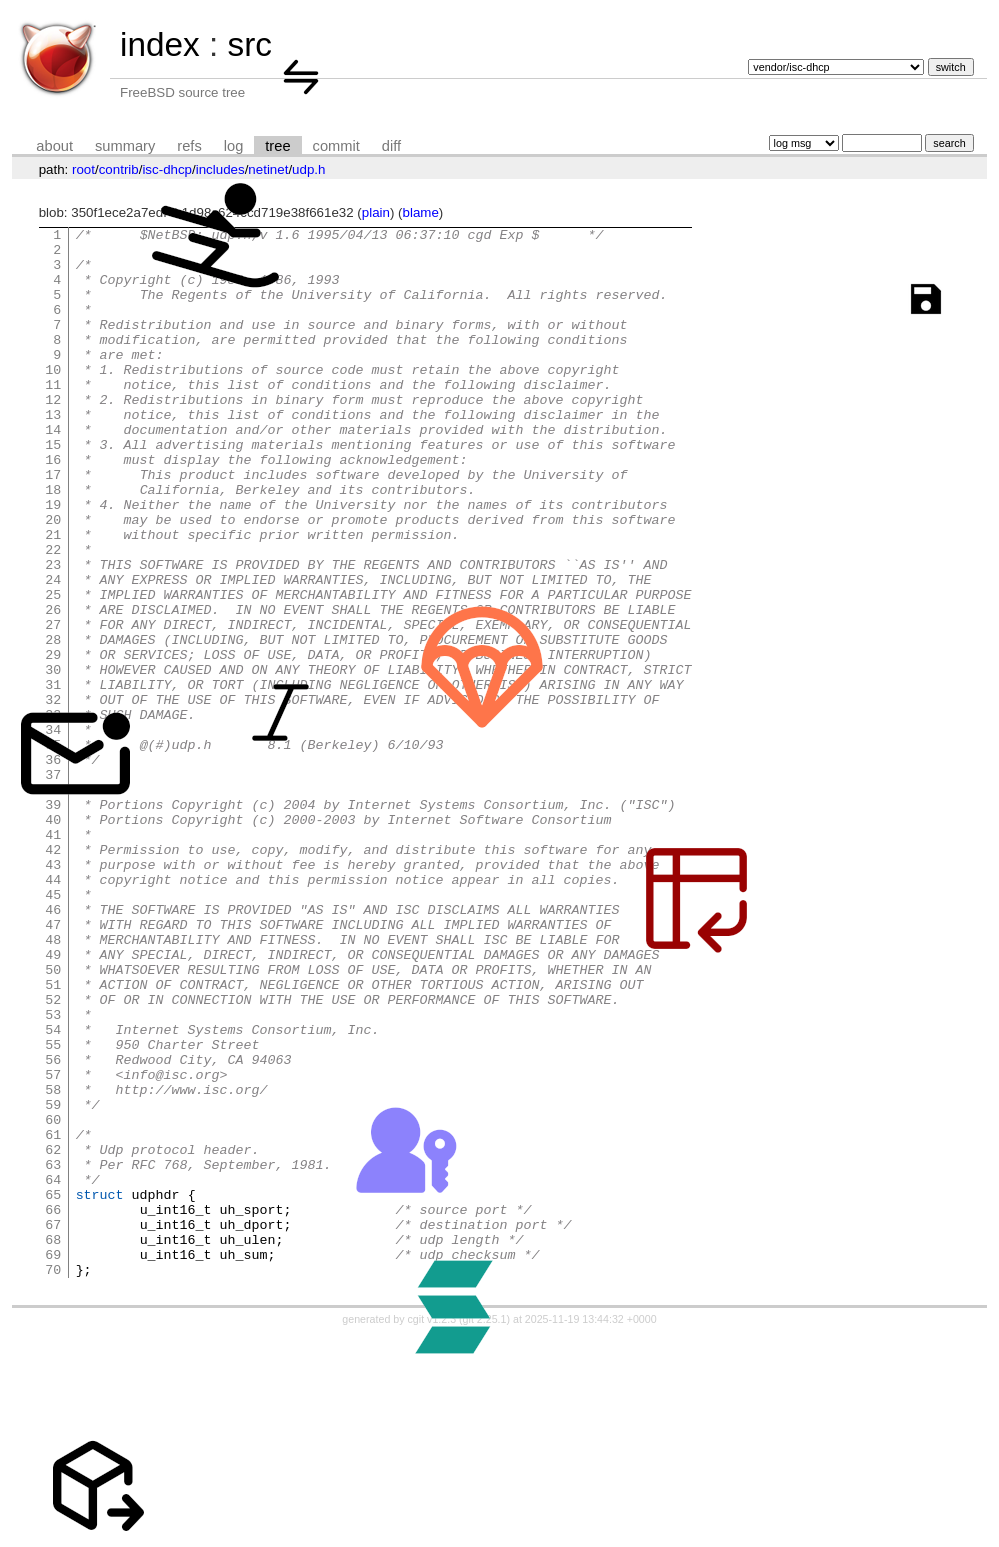  What do you see at coordinates (280, 712) in the screenshot?
I see `apply italic formatting to selected text` at bounding box center [280, 712].